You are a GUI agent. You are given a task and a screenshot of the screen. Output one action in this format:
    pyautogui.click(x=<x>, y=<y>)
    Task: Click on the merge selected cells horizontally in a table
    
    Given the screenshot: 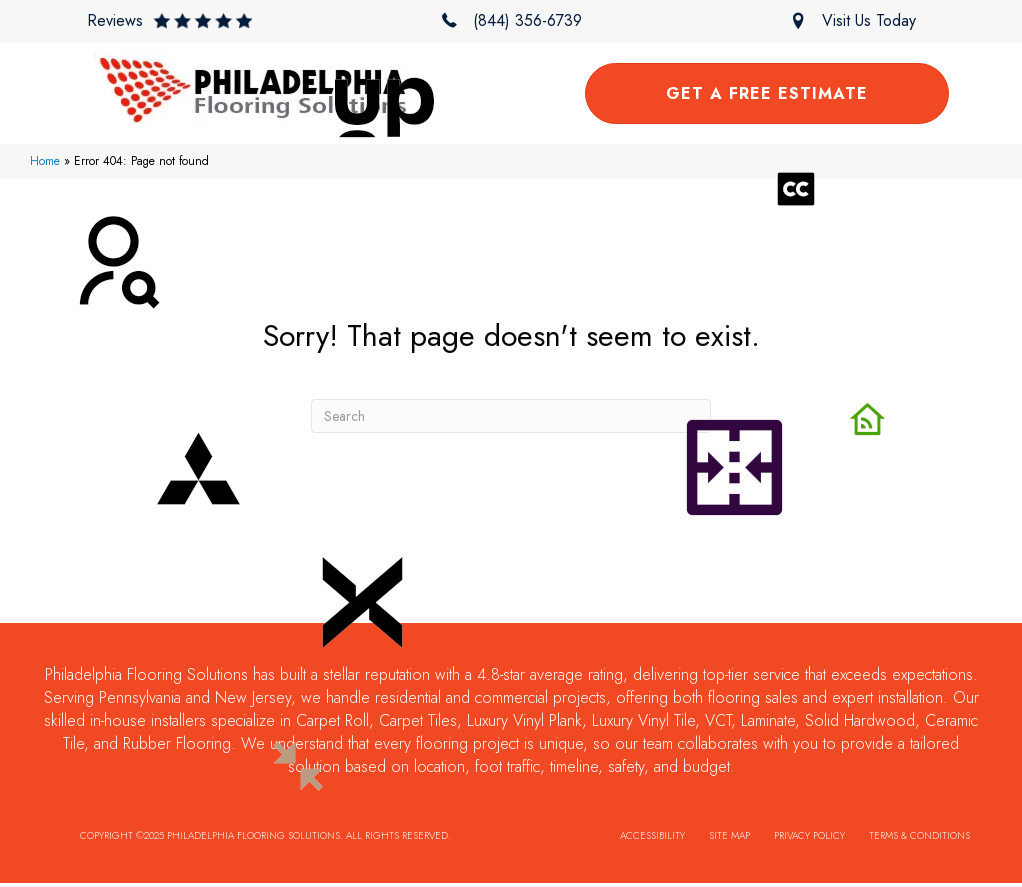 What is the action you would take?
    pyautogui.click(x=734, y=467)
    